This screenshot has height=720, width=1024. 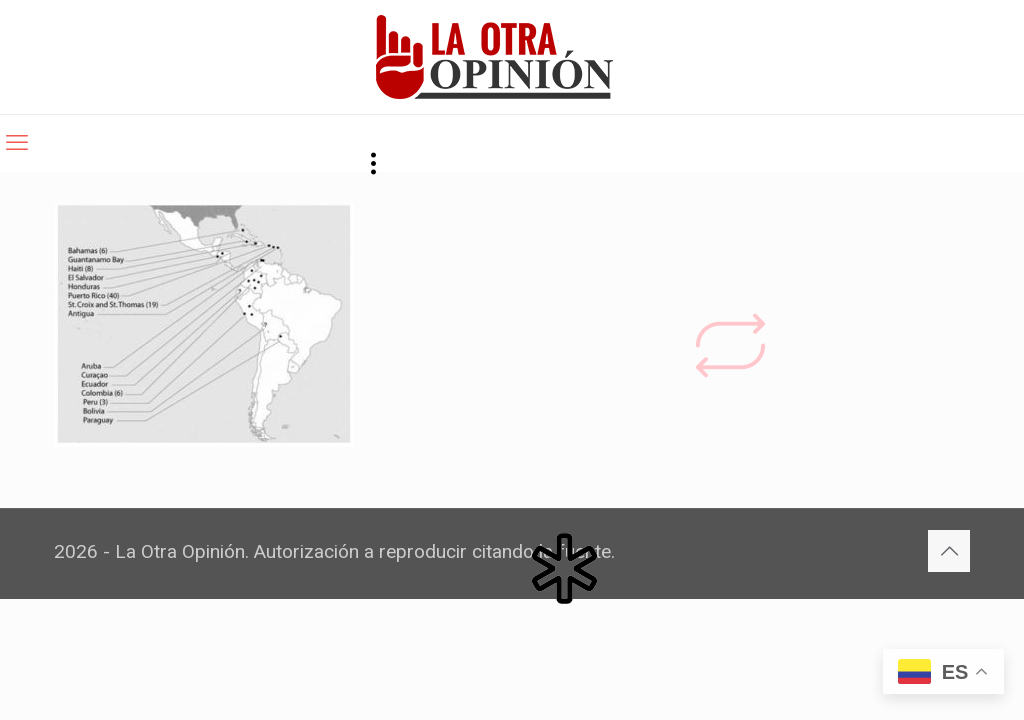 What do you see at coordinates (730, 345) in the screenshot?
I see `enable repeat mode for media playback` at bounding box center [730, 345].